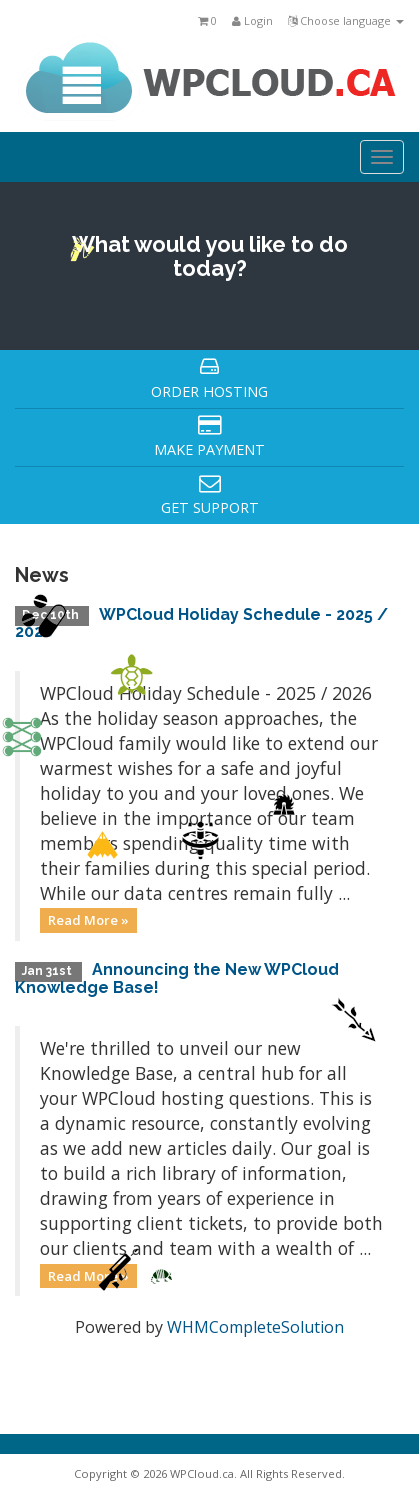 The image size is (419, 1494). I want to click on stealth bomber aircraft unit in a strategy game, so click(102, 845).